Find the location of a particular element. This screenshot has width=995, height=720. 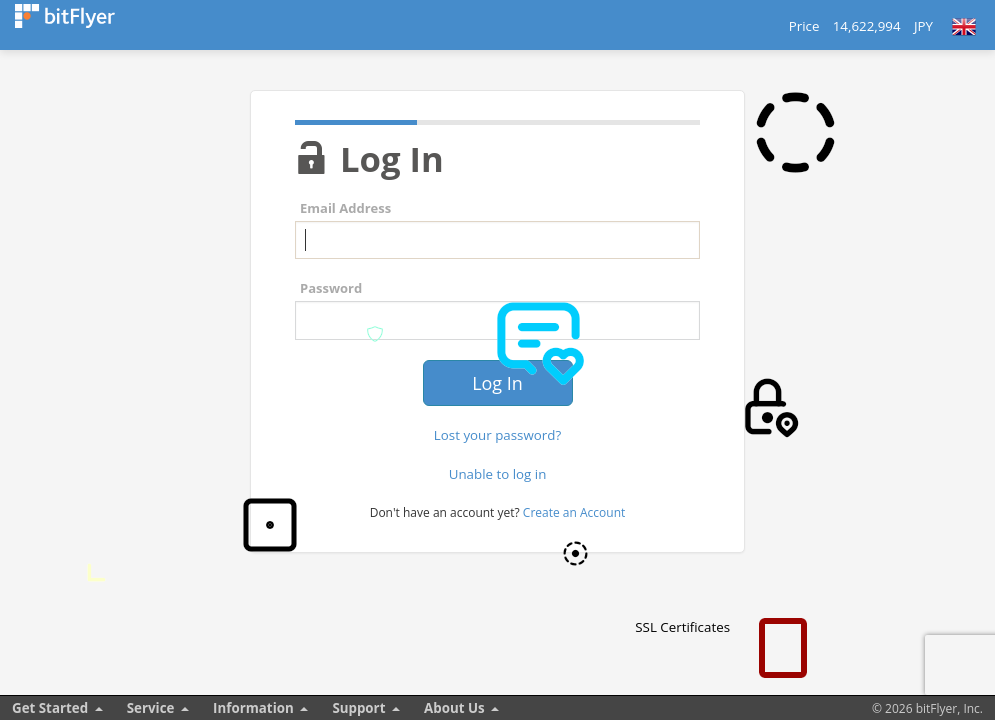

set a location-based lock or security trigger is located at coordinates (767, 406).